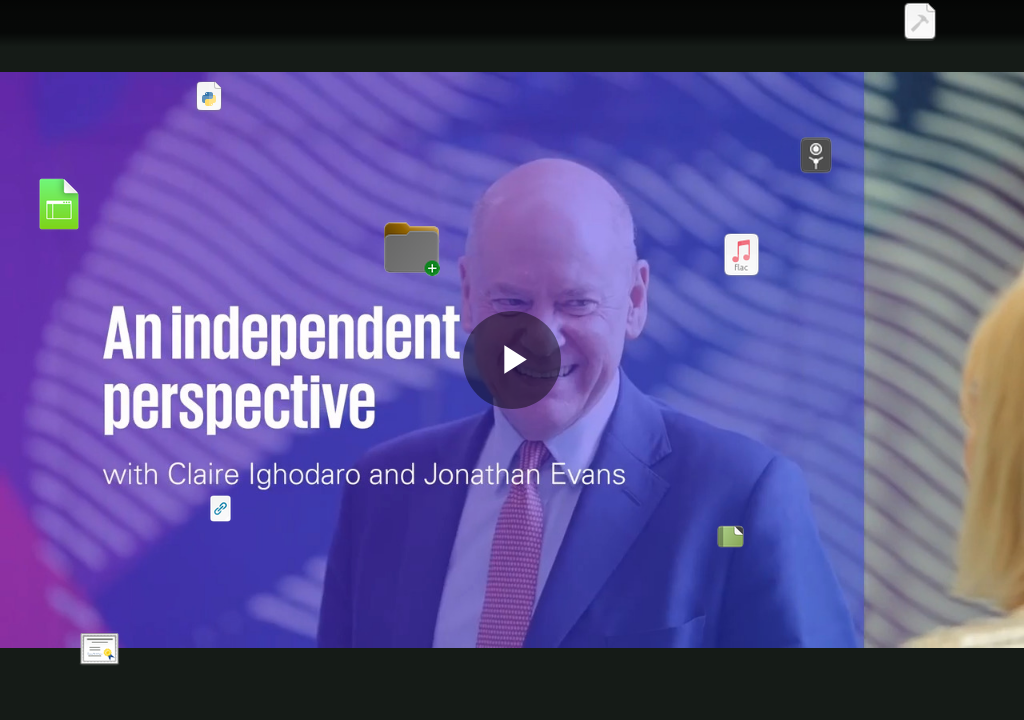 Image resolution: width=1024 pixels, height=720 pixels. What do you see at coordinates (730, 536) in the screenshot?
I see `change desktop wallpaper settings` at bounding box center [730, 536].